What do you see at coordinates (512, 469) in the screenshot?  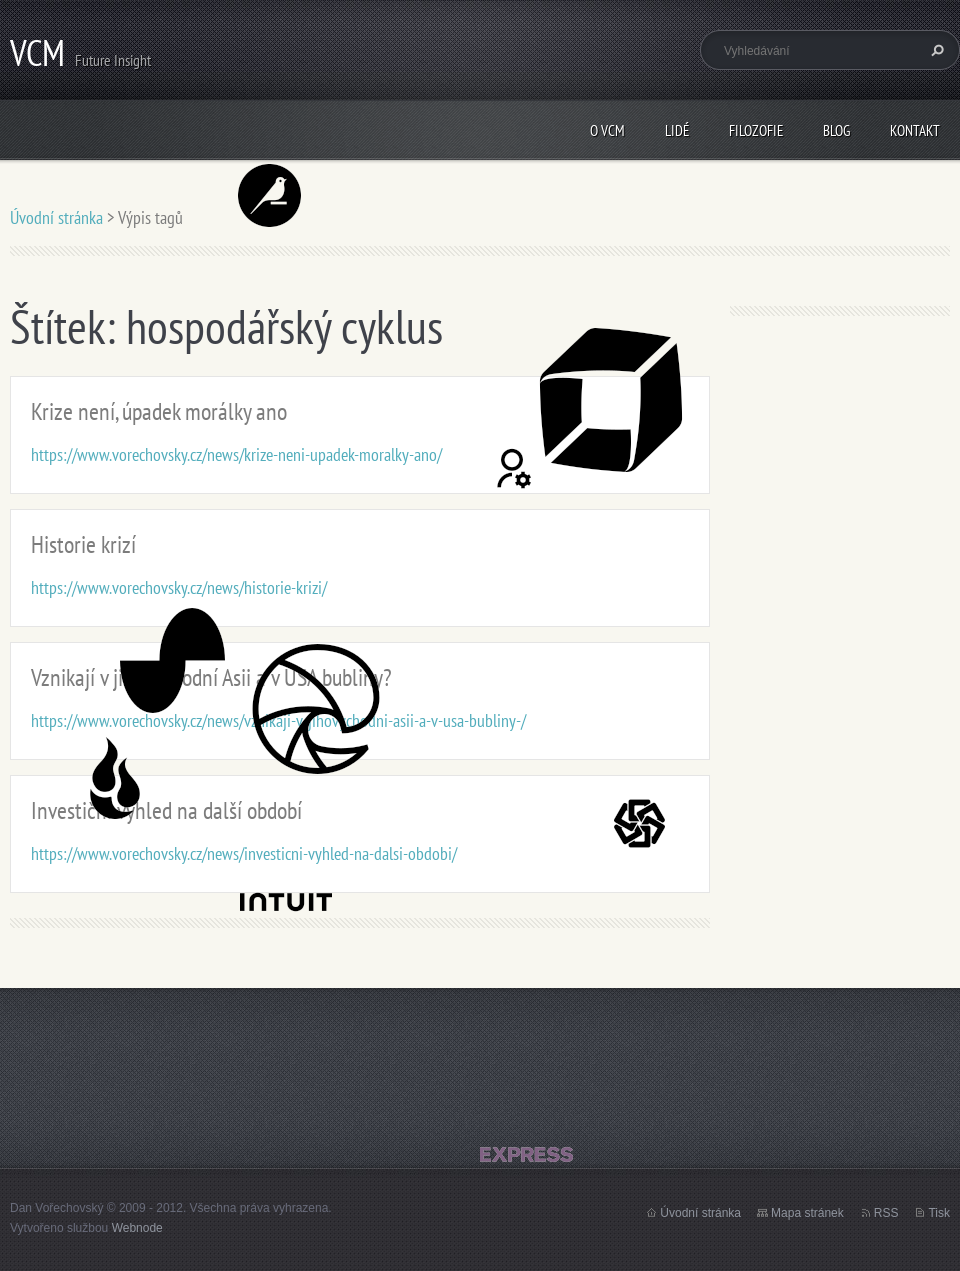 I see `access user account settings` at bounding box center [512, 469].